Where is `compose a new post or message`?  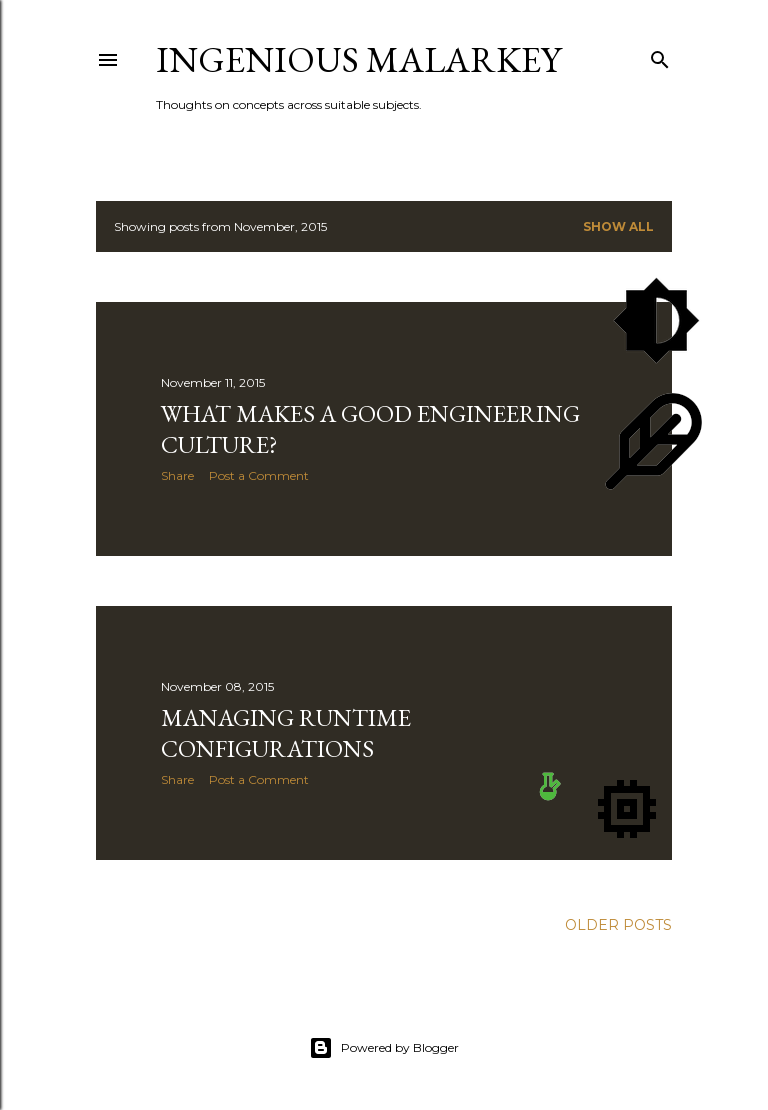
compose a new post or message is located at coordinates (652, 443).